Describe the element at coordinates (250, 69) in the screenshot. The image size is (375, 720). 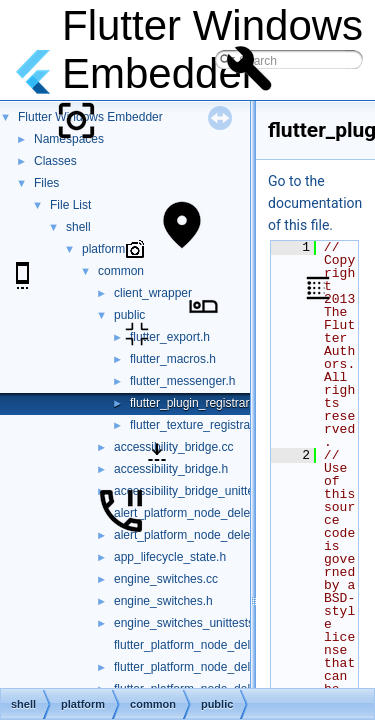
I see `access settings or configuration options` at that location.